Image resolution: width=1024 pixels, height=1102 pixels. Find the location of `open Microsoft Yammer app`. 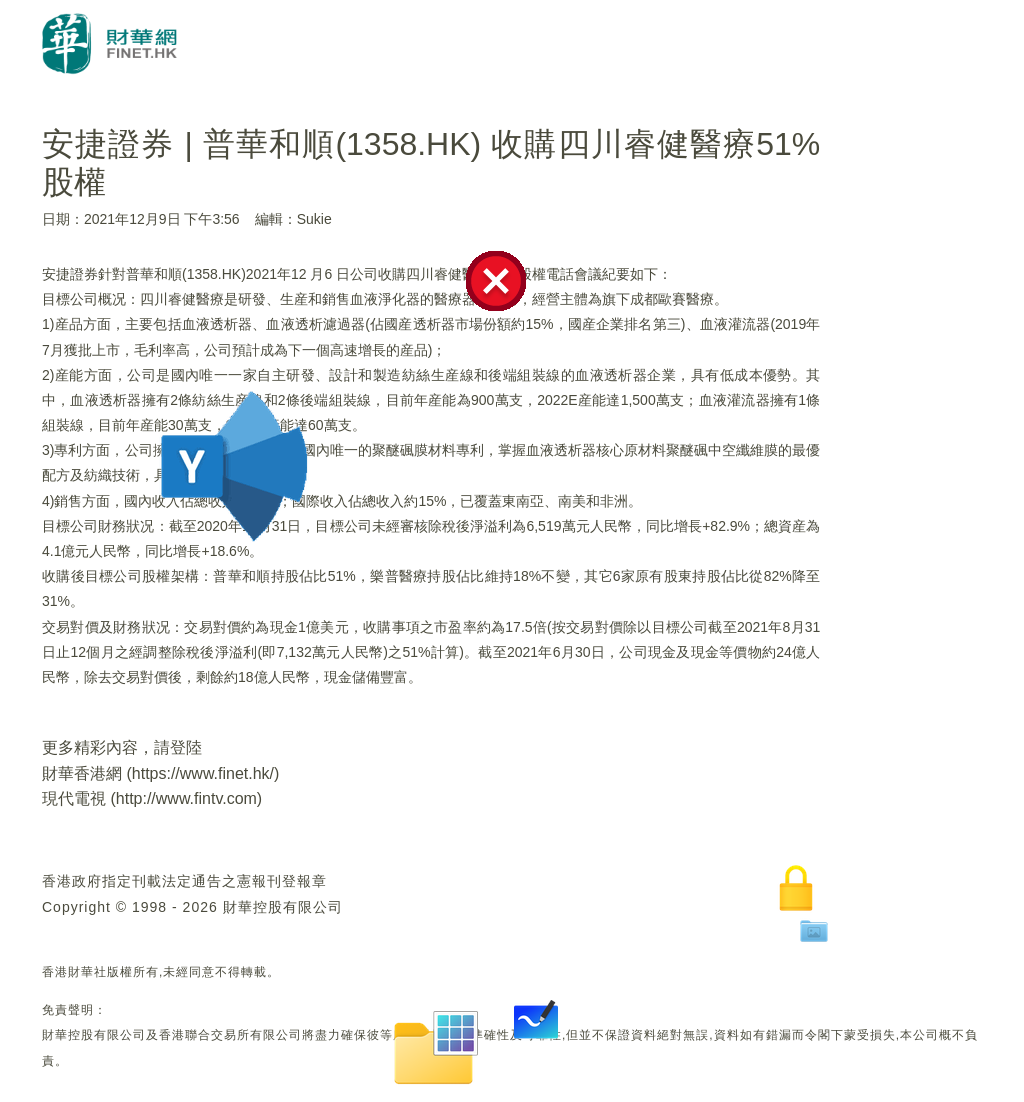

open Microsoft Yammer app is located at coordinates (234, 466).